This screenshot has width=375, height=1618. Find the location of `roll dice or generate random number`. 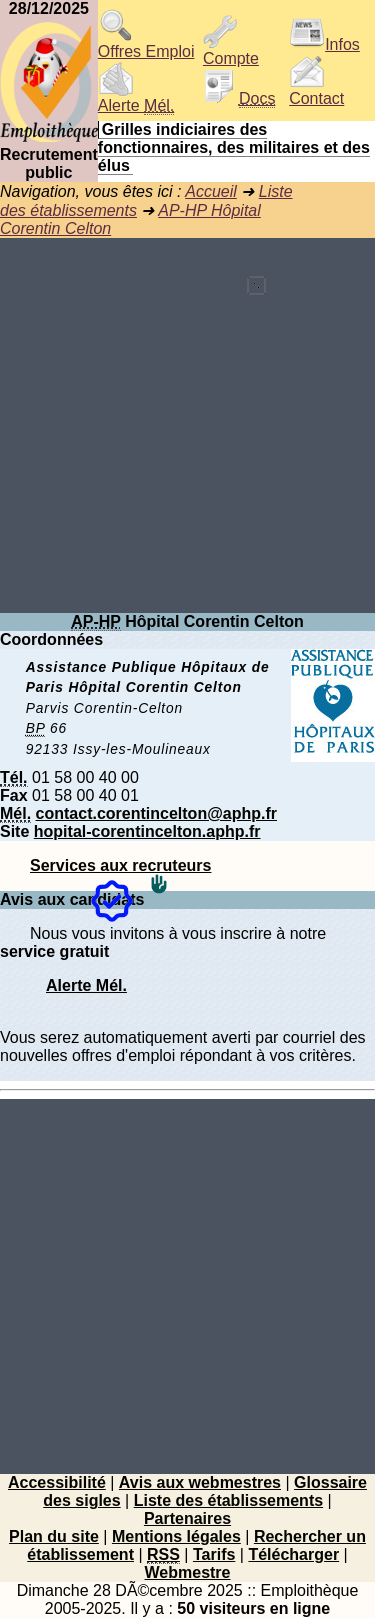

roll dice or generate random number is located at coordinates (256, 285).